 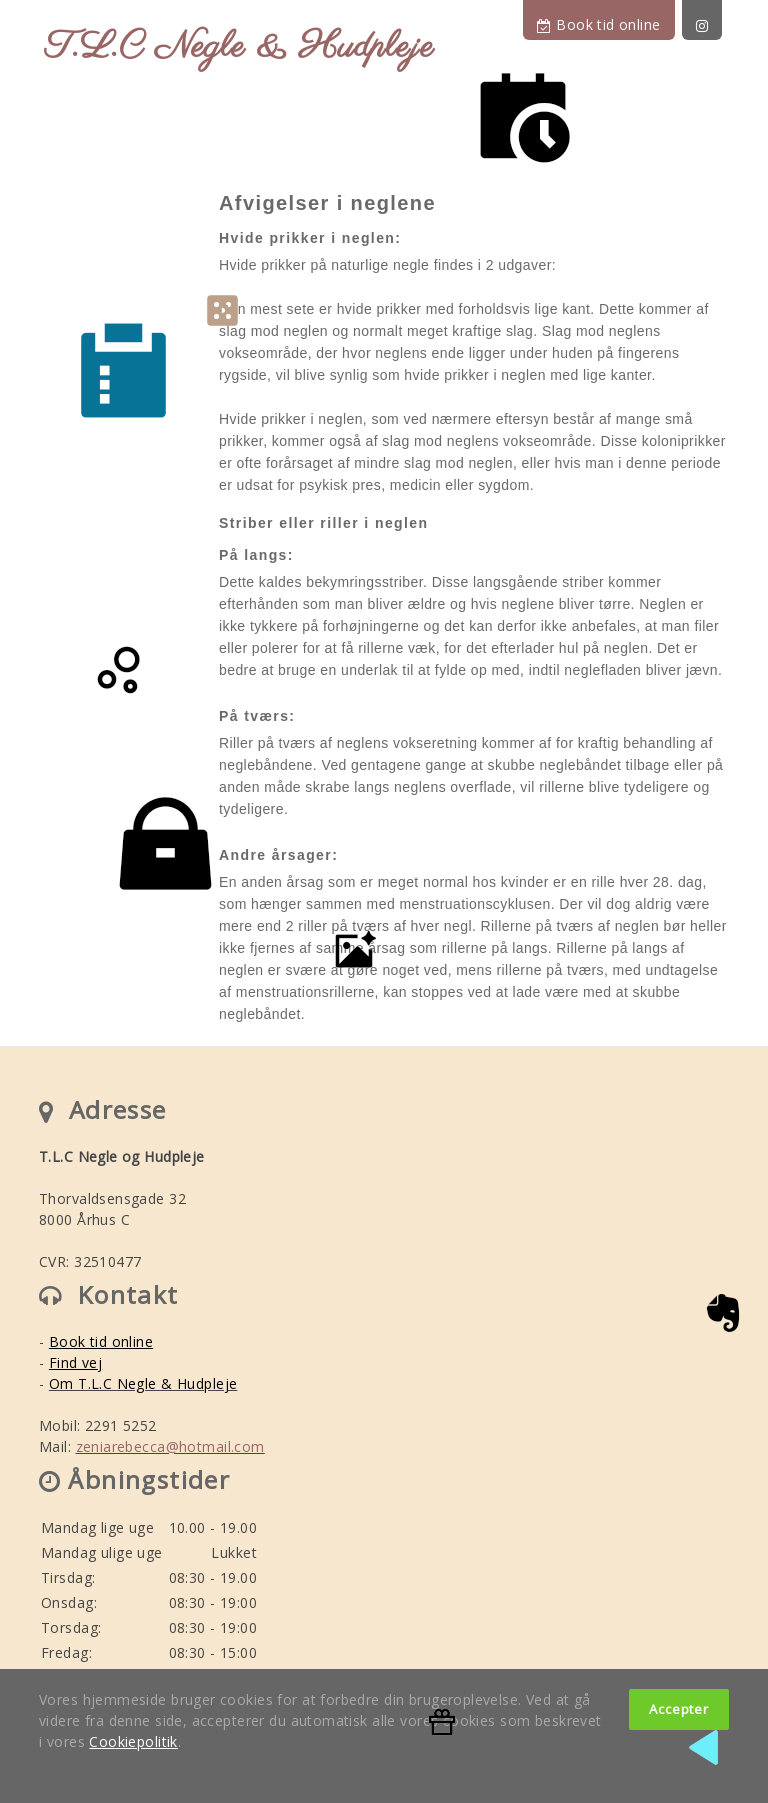 I want to click on view scheduled events or appointments, so click(x=523, y=120).